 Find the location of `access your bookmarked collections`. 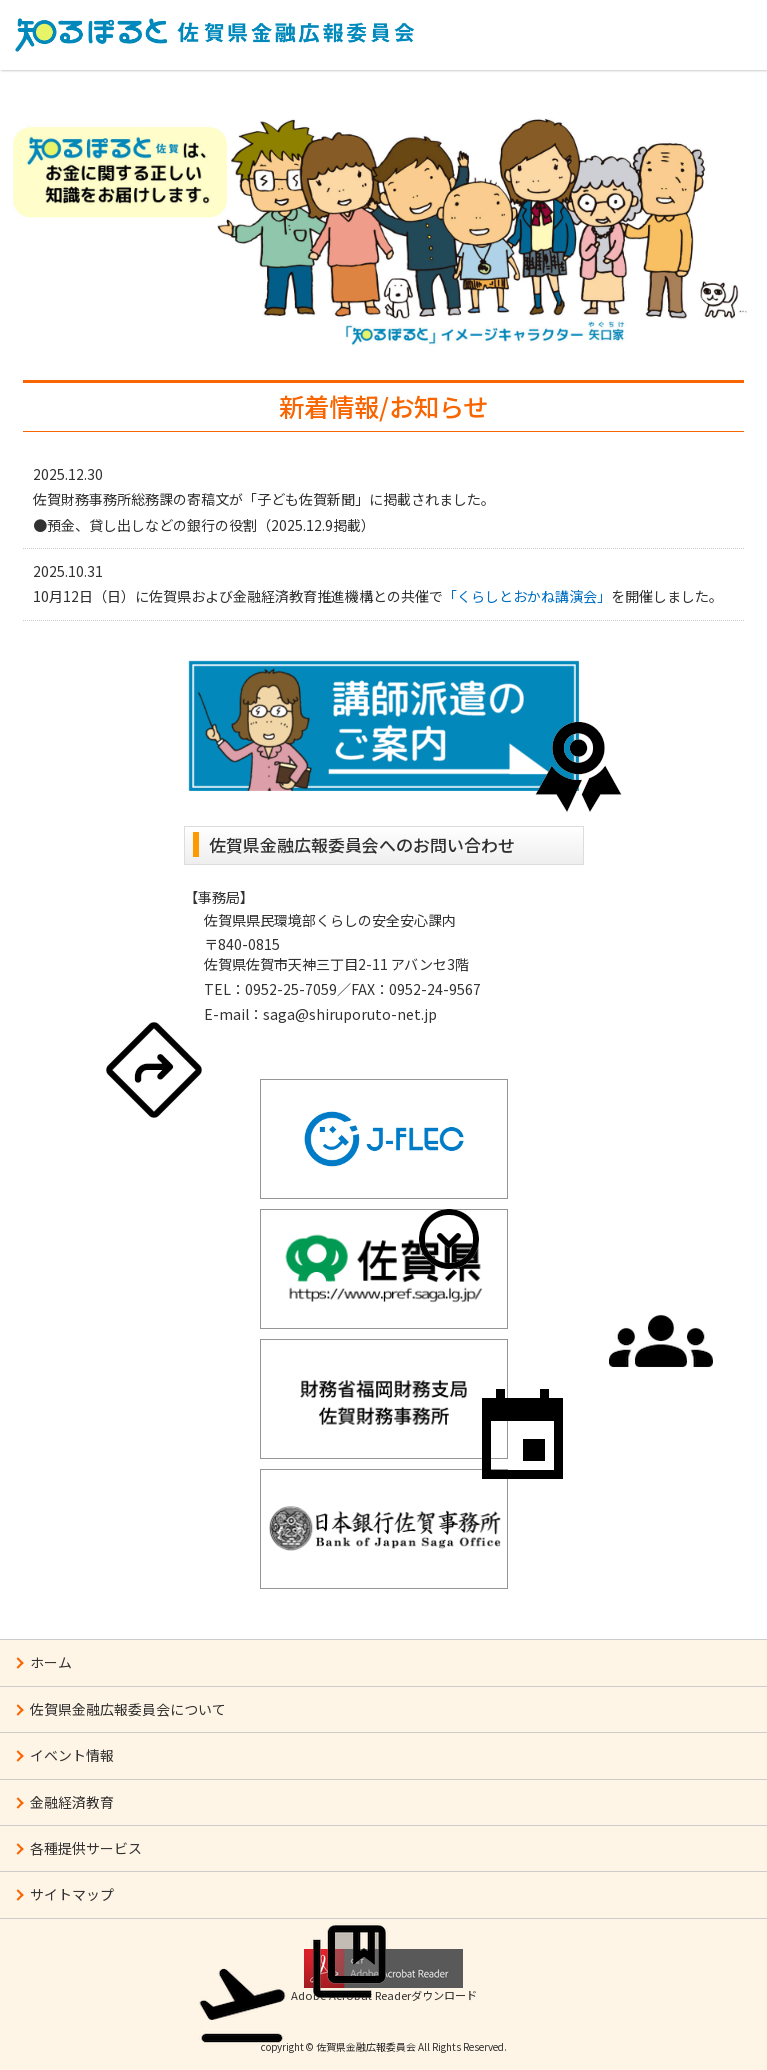

access your bookmarked collections is located at coordinates (349, 1961).